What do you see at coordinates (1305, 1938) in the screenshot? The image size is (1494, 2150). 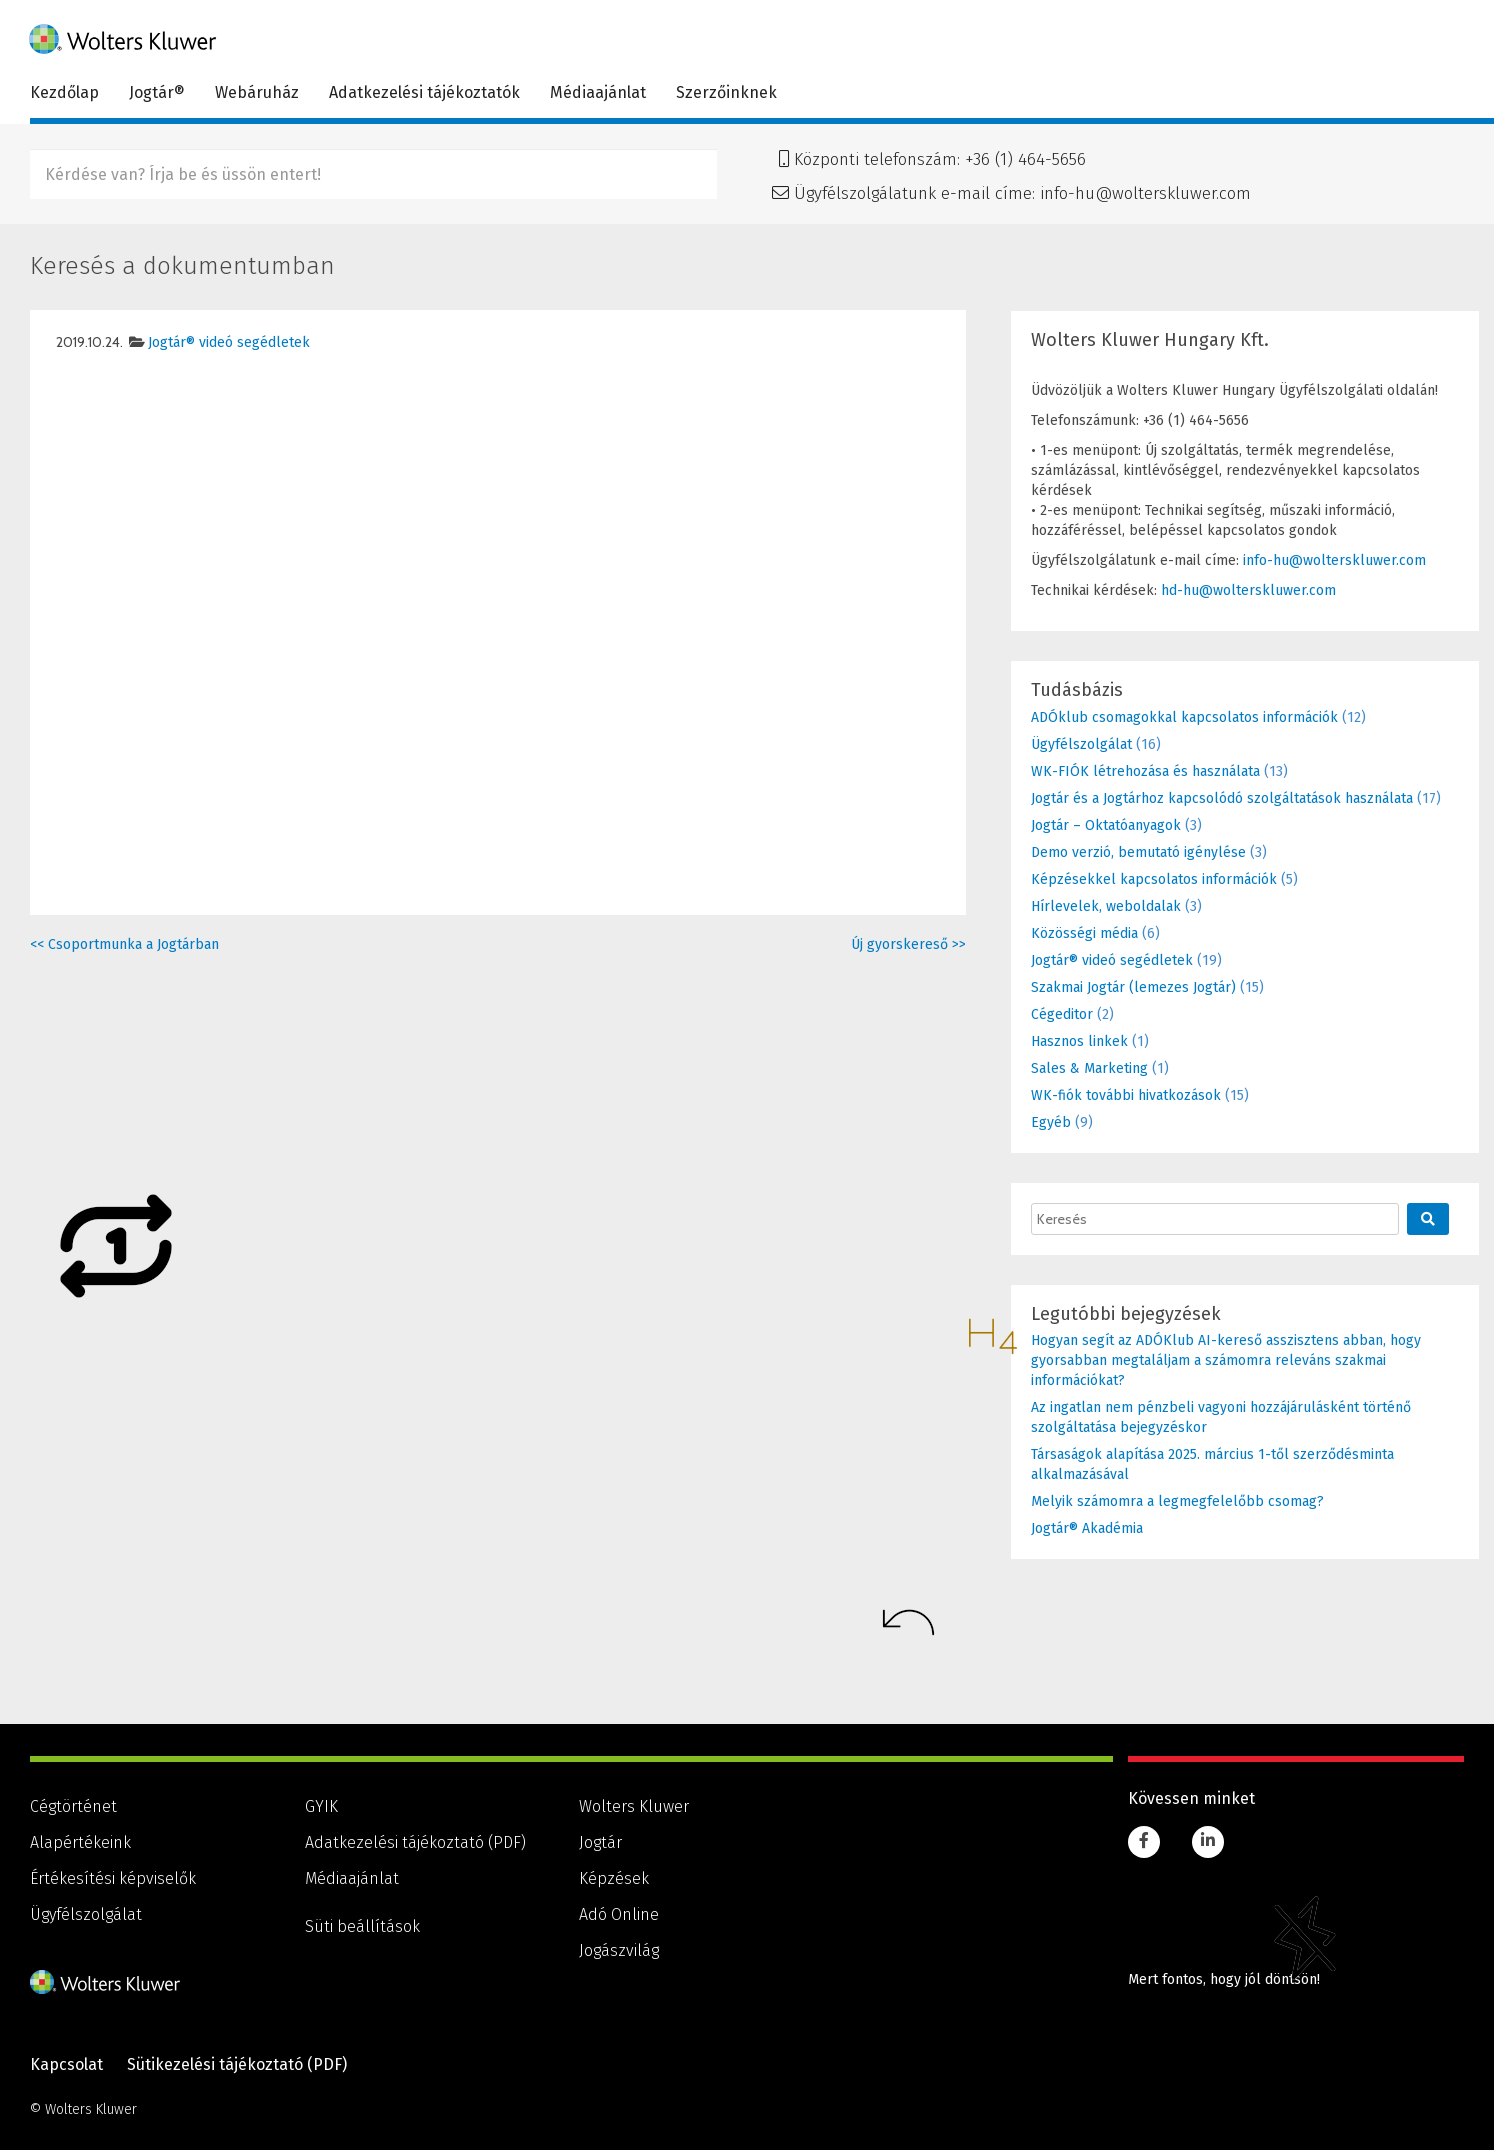 I see `disable flash or lightning mode` at bounding box center [1305, 1938].